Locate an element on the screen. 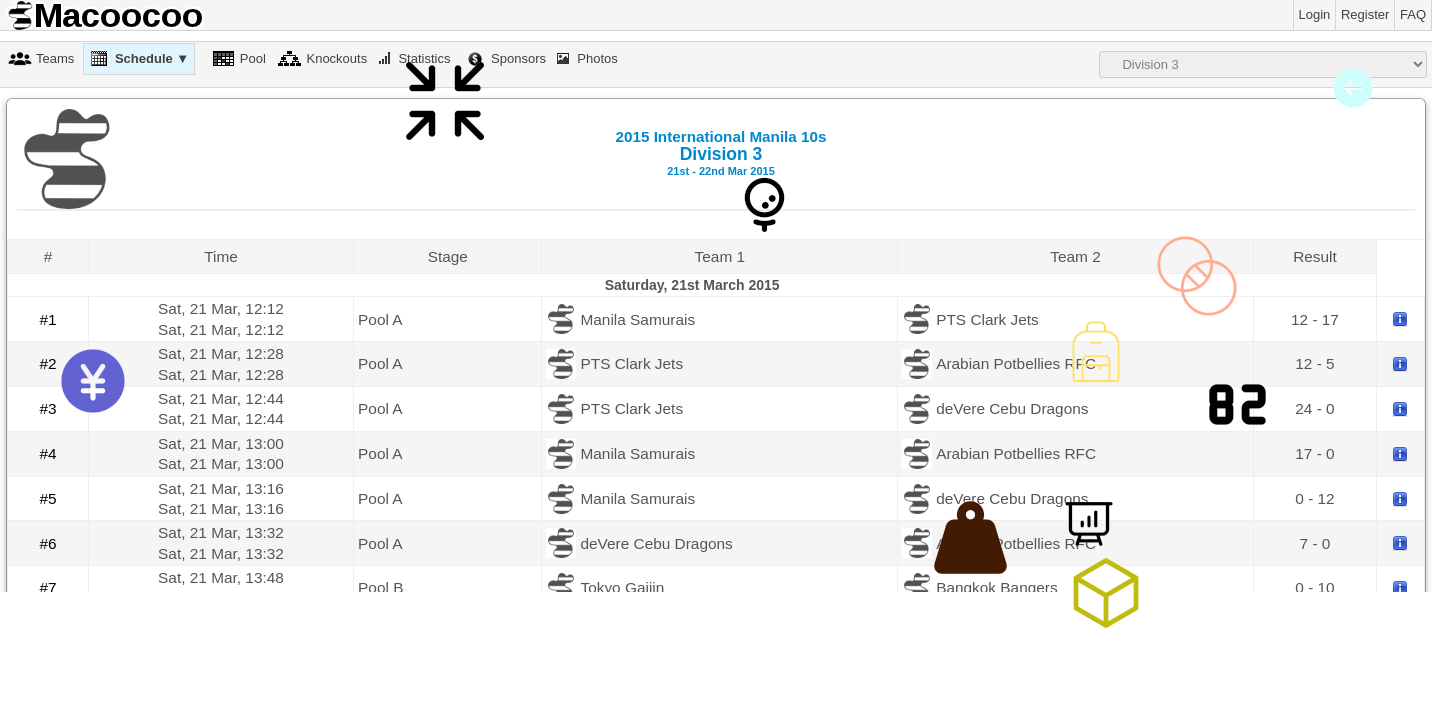 The image size is (1432, 720). adjust weight or mass settings is located at coordinates (970, 537).